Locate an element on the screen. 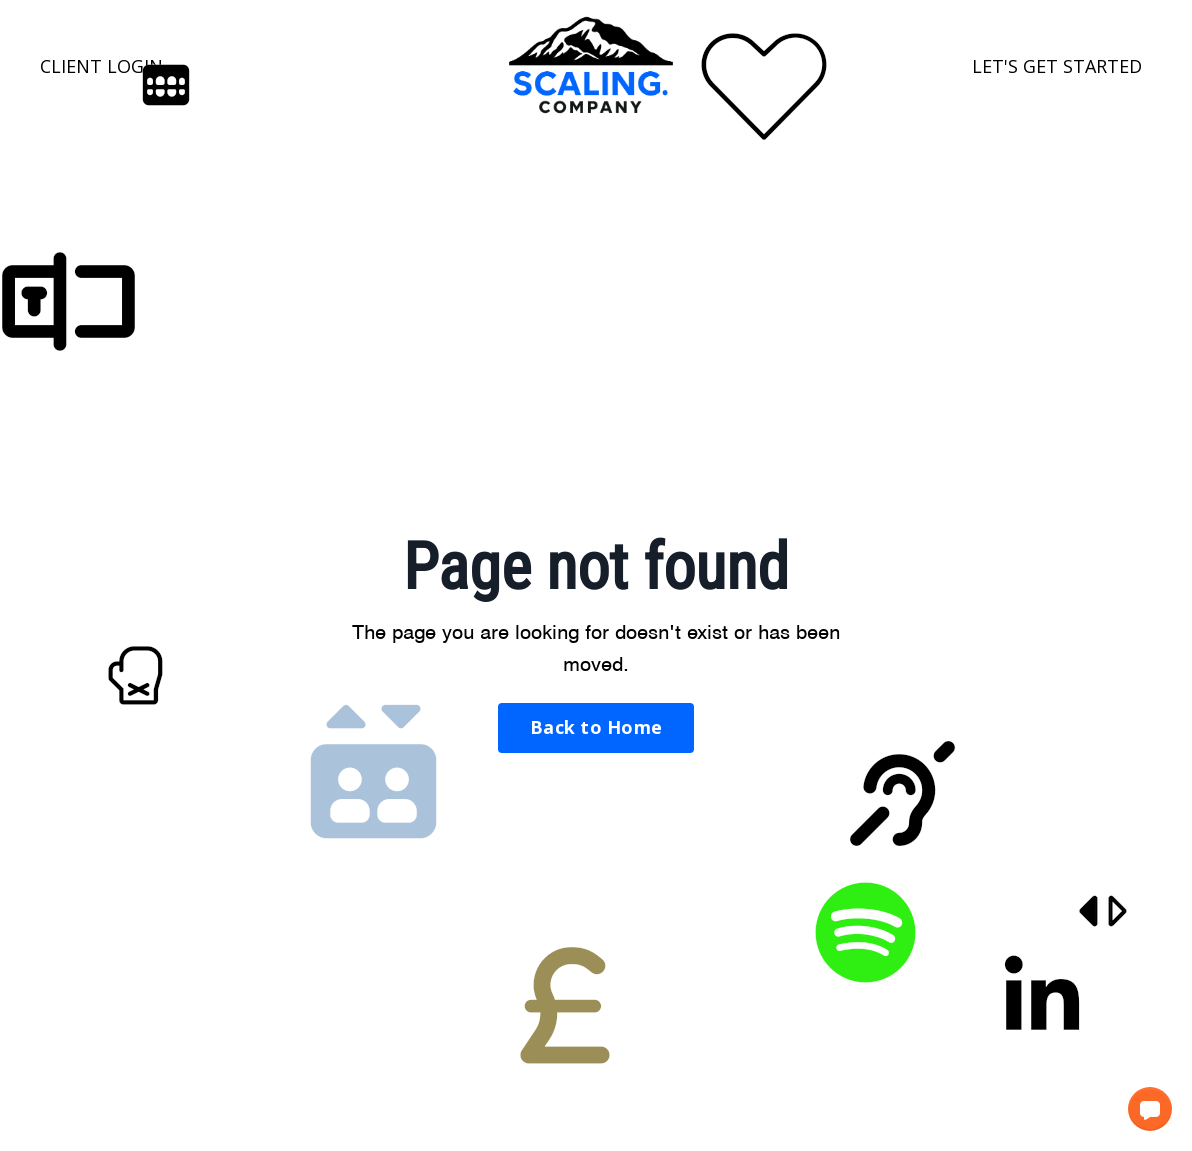 The height and width of the screenshot is (1151, 1192). add to favorites is located at coordinates (764, 82).